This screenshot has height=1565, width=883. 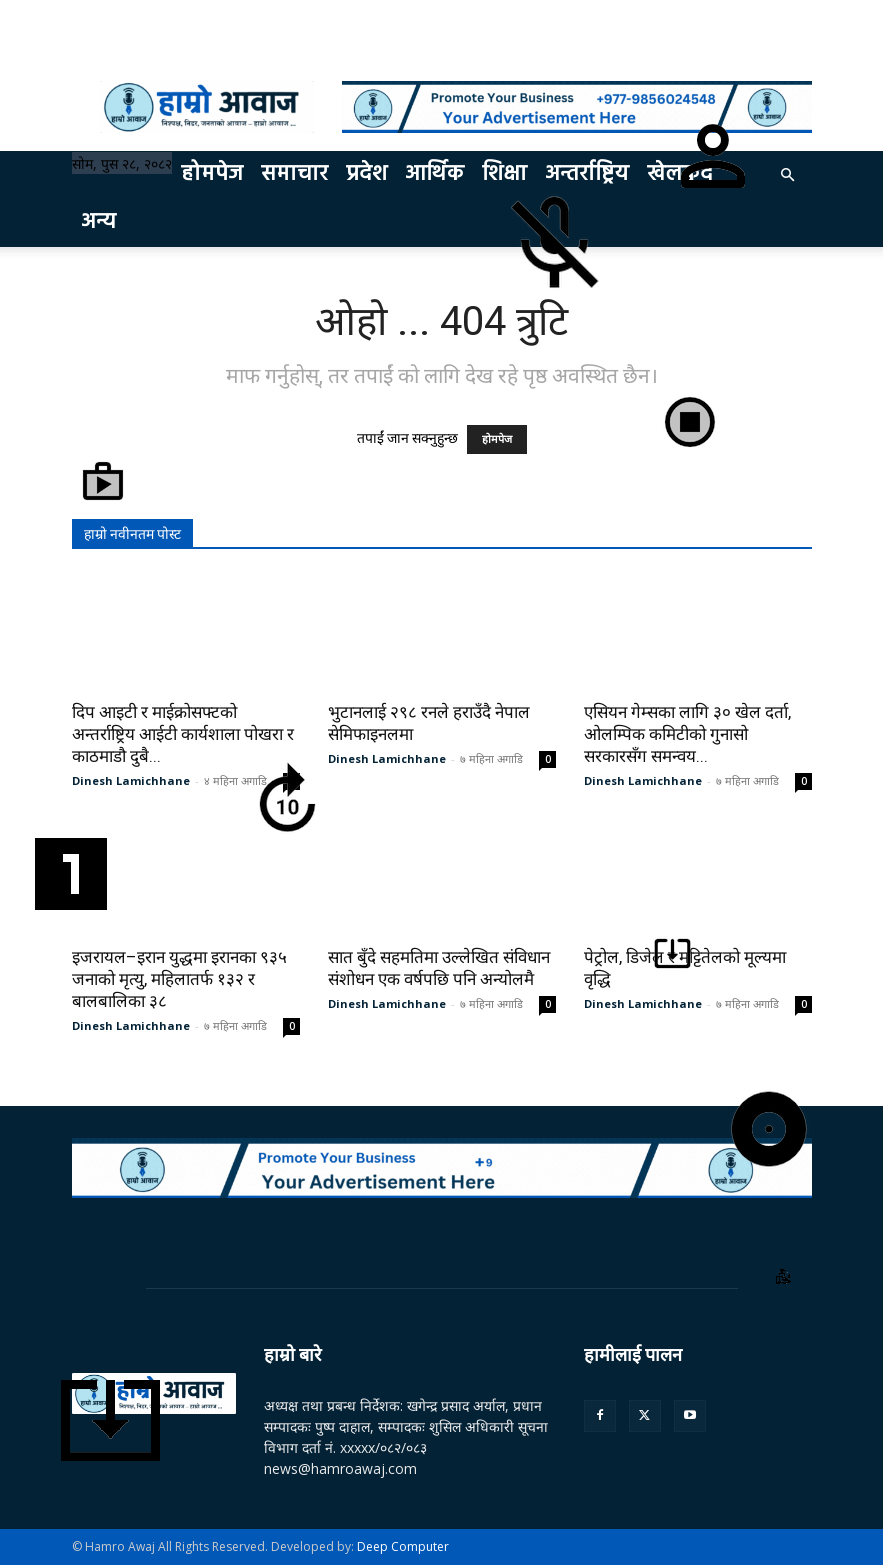 I want to click on skip forward 10 seconds in media playback, so click(x=287, y=800).